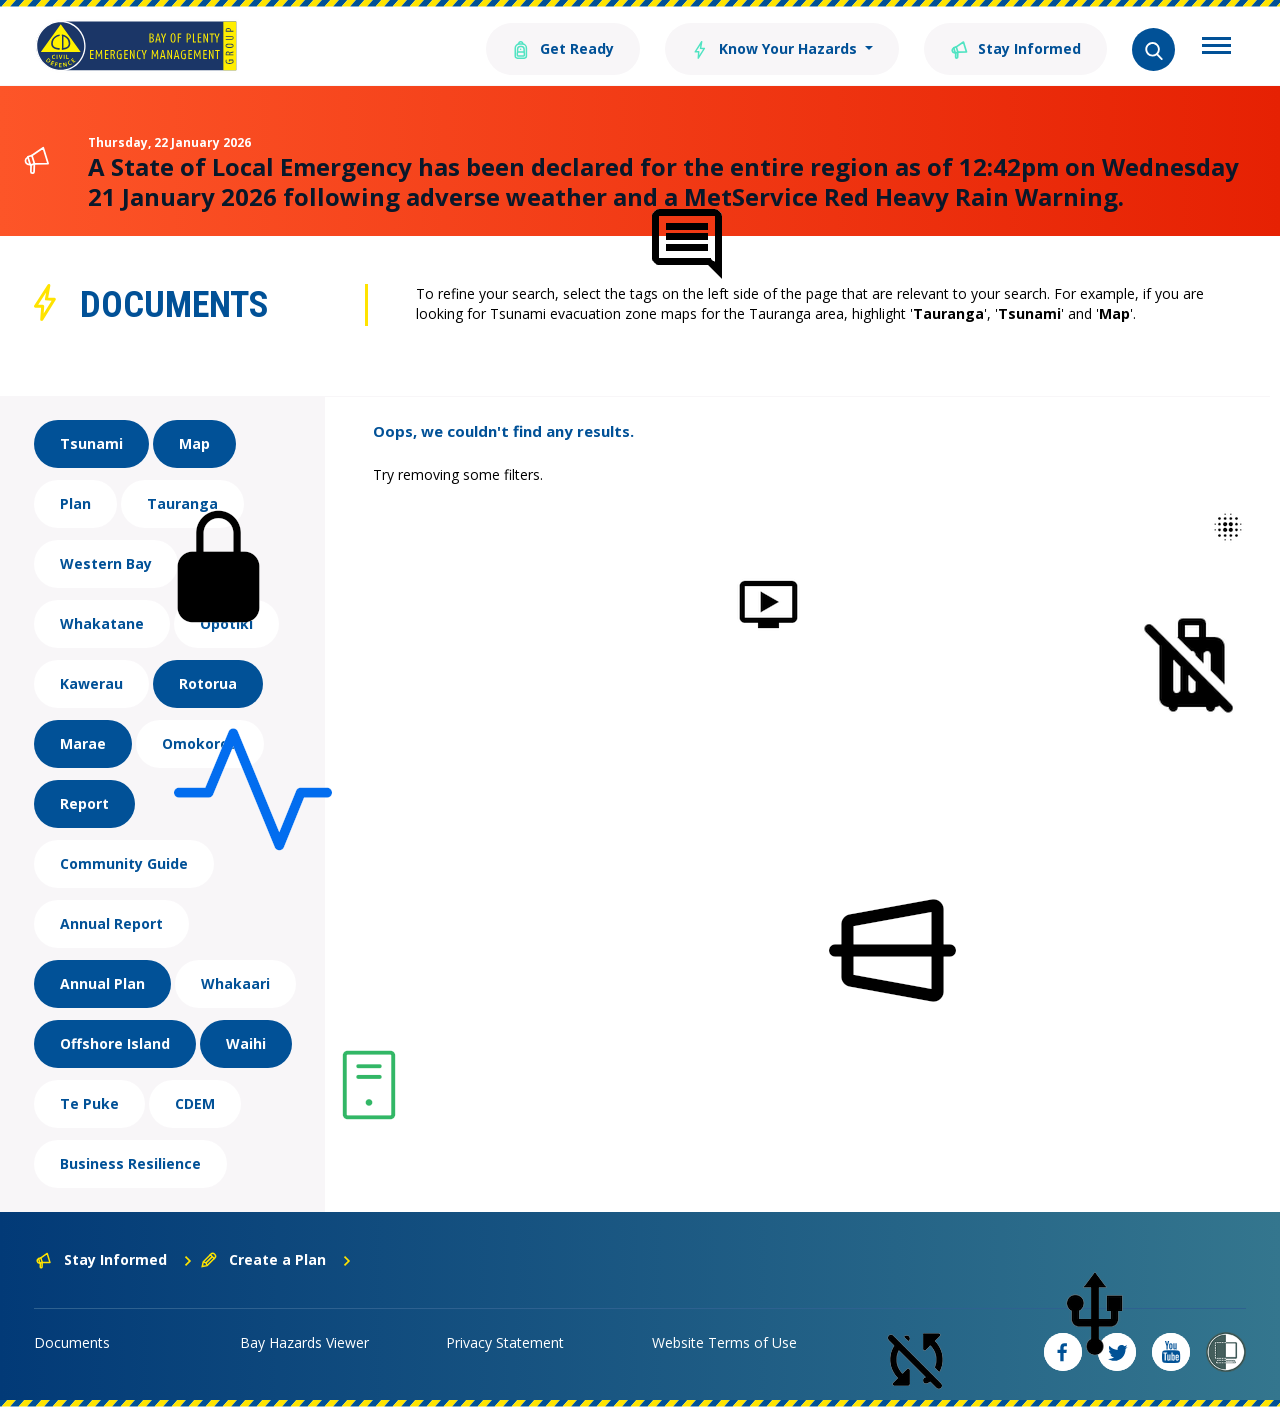 The width and height of the screenshot is (1280, 1407). I want to click on adjust perspective or viewing angle, so click(892, 950).